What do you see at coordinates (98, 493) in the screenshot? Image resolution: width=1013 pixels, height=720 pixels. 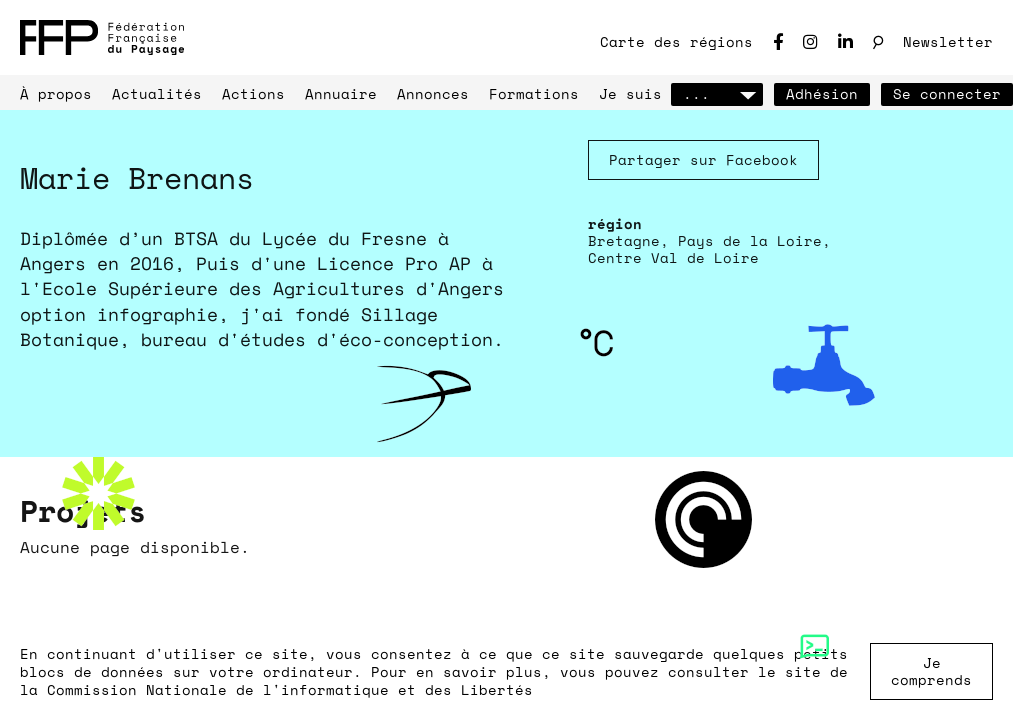 I see `JSON Web Tokens (JWT) technology or integration` at bounding box center [98, 493].